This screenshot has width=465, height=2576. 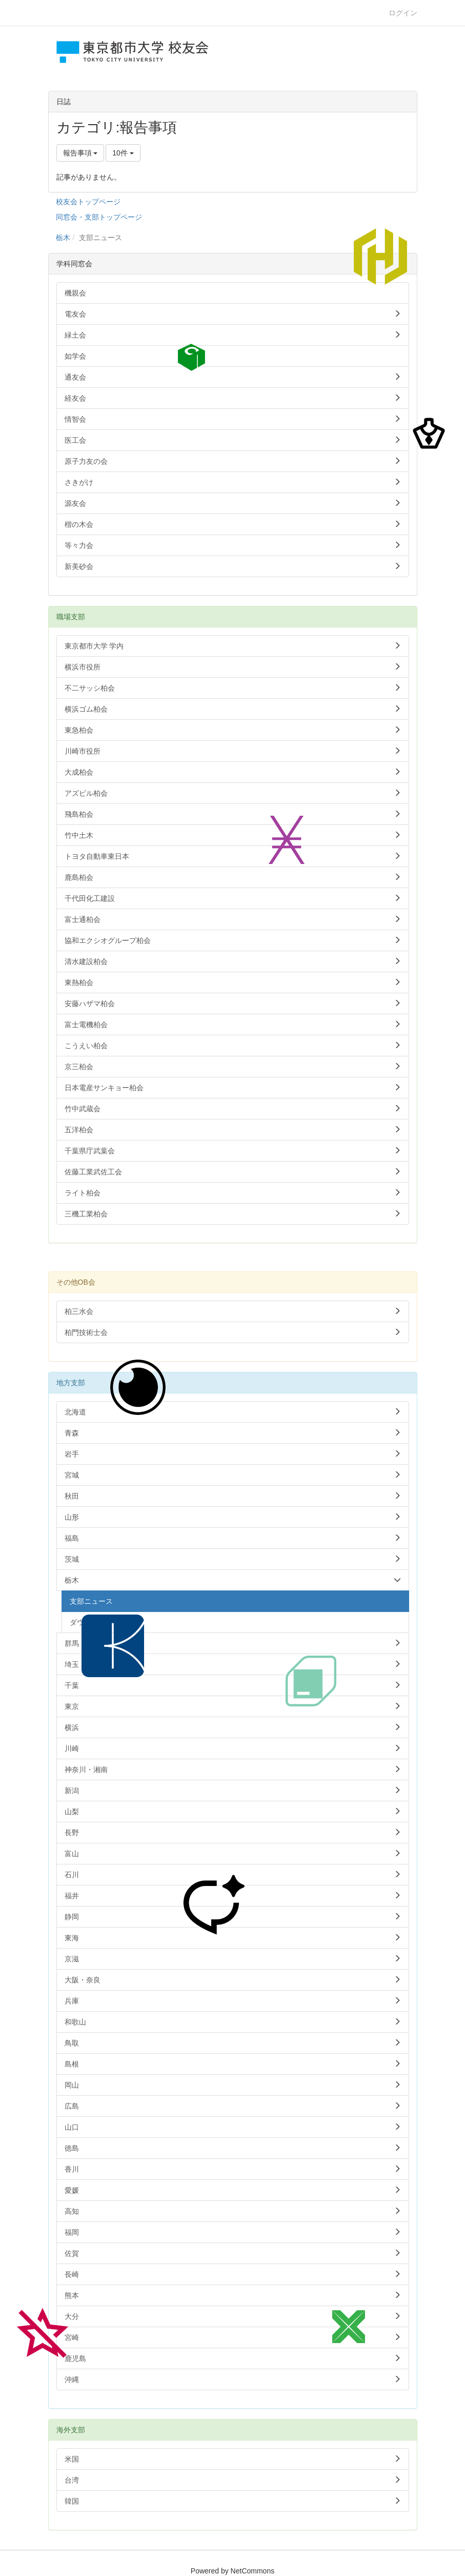 What do you see at coordinates (311, 1681) in the screenshot?
I see `jetbrains company logo` at bounding box center [311, 1681].